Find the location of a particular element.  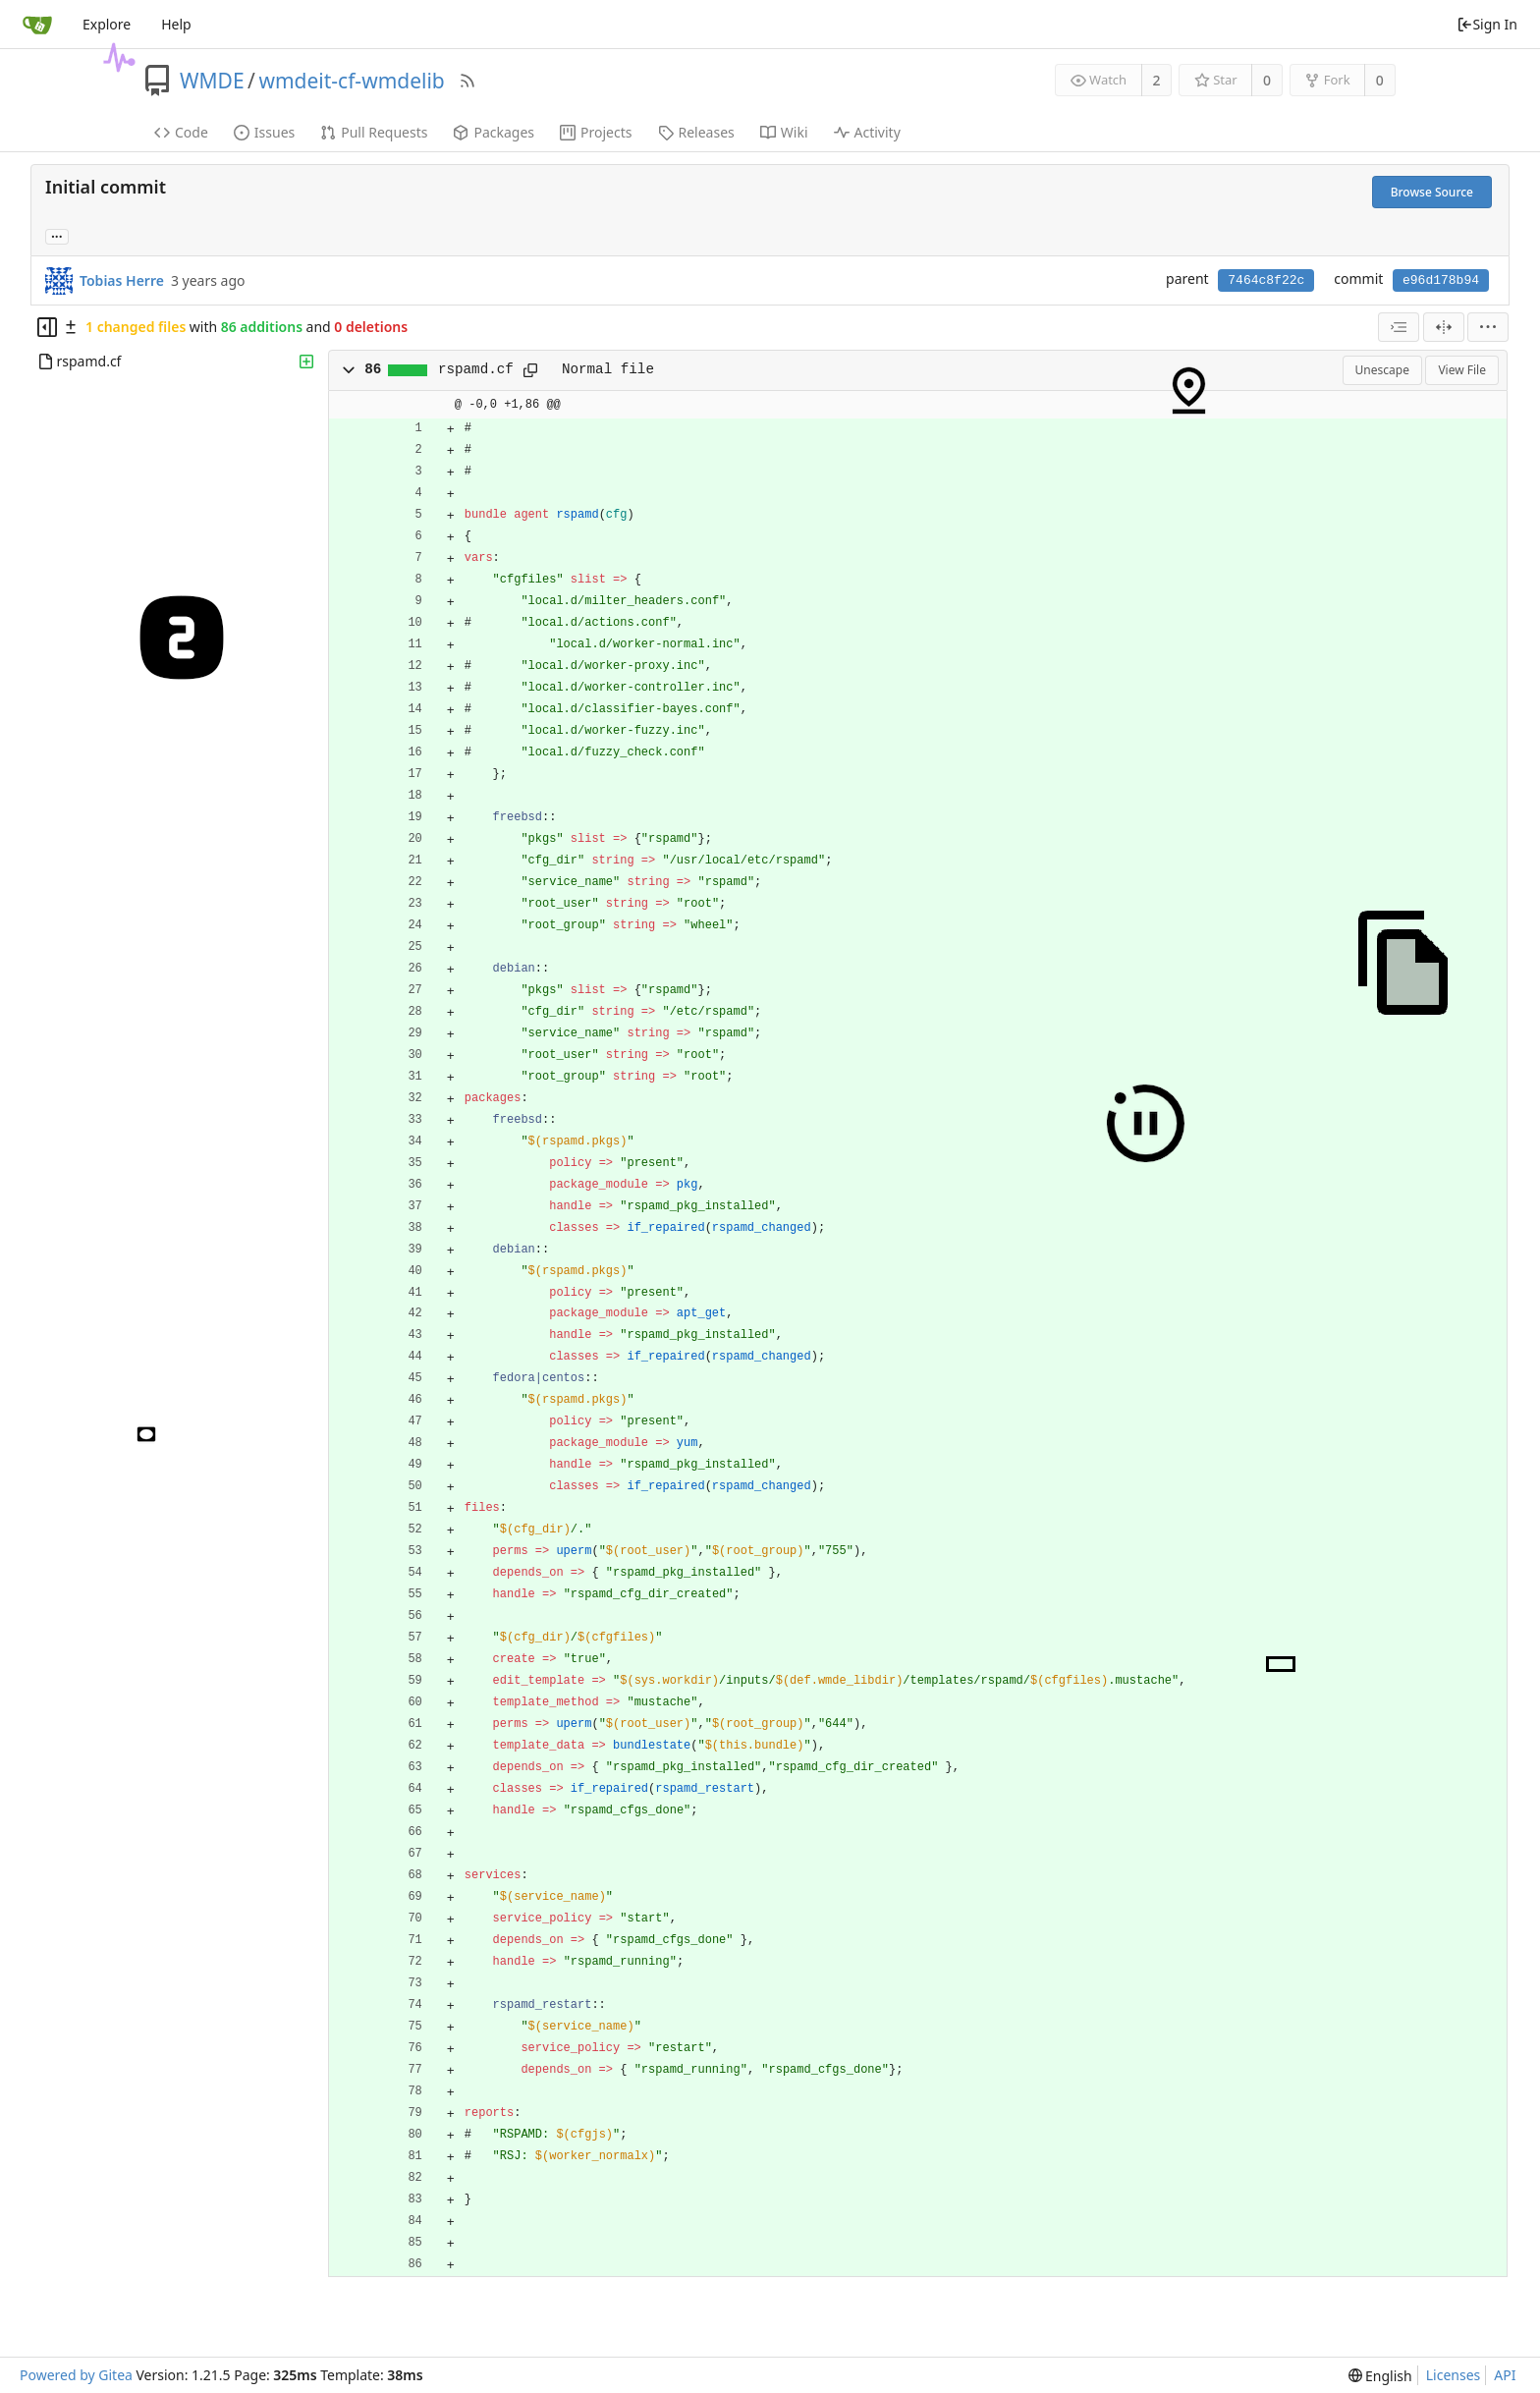

copy file to clipboard is located at coordinates (1405, 963).